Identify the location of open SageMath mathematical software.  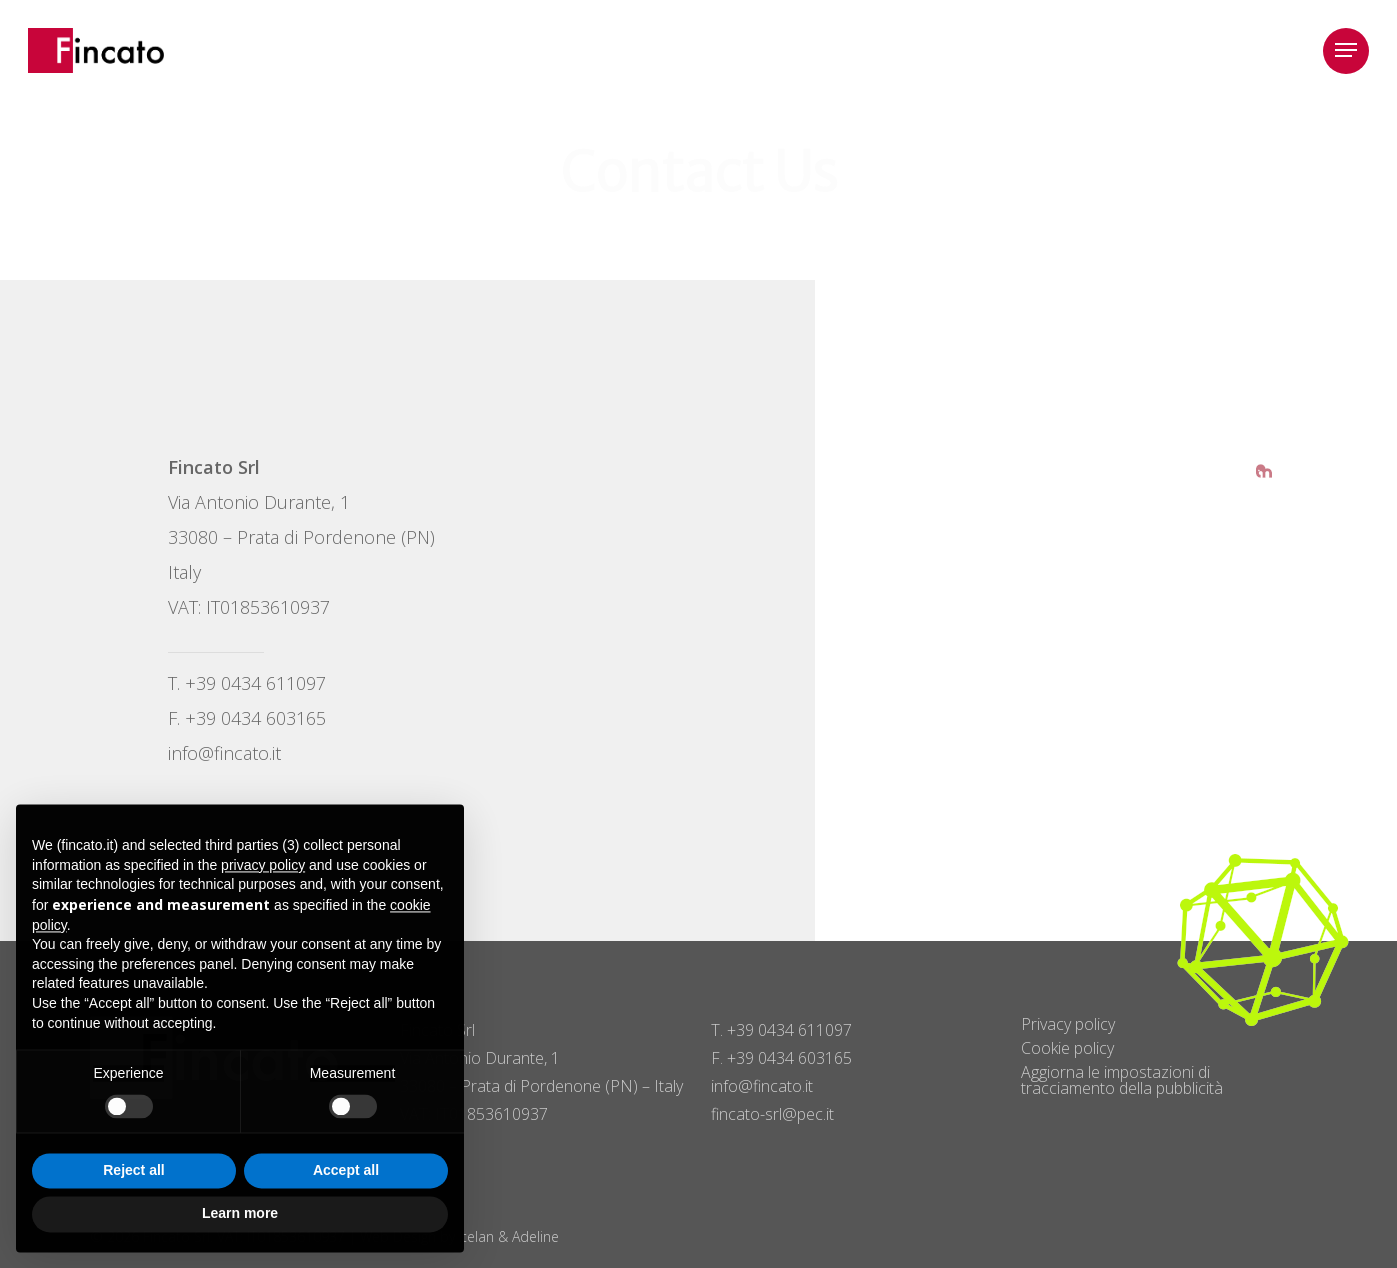
(1263, 940).